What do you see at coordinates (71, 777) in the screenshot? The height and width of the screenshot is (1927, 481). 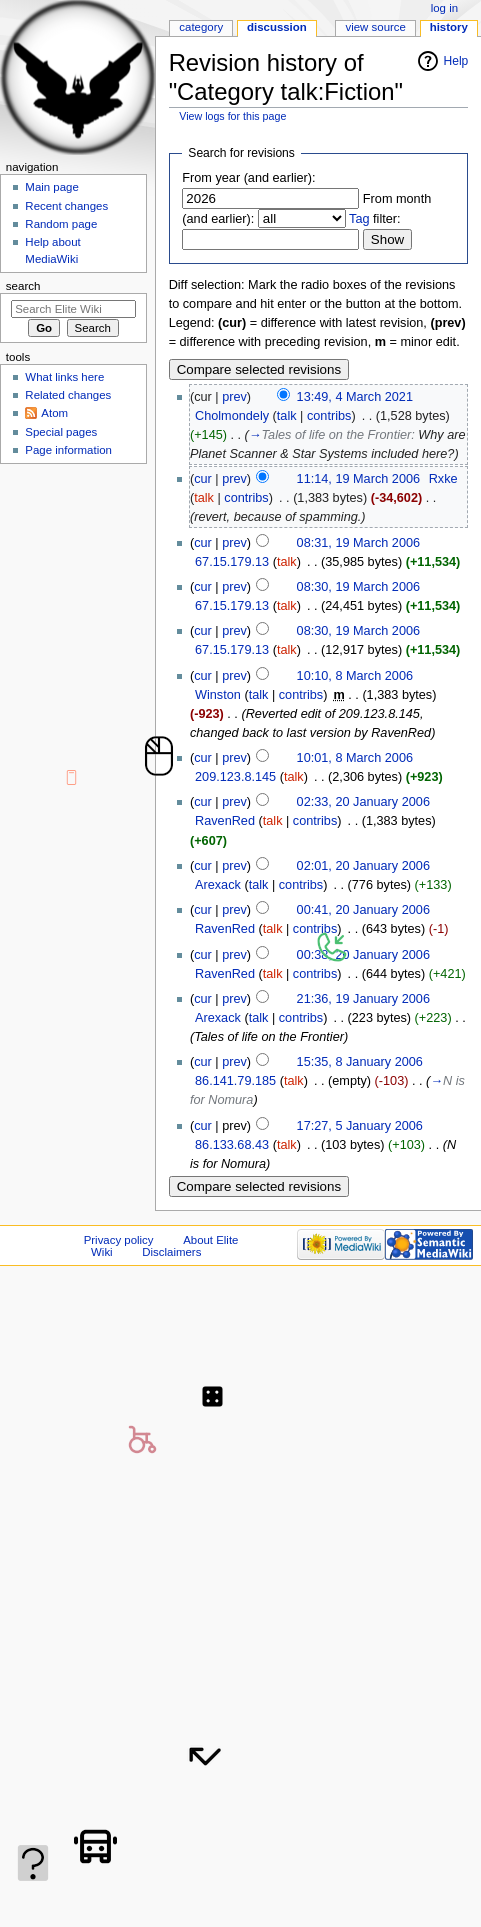 I see `phone speaker or audio output settings` at bounding box center [71, 777].